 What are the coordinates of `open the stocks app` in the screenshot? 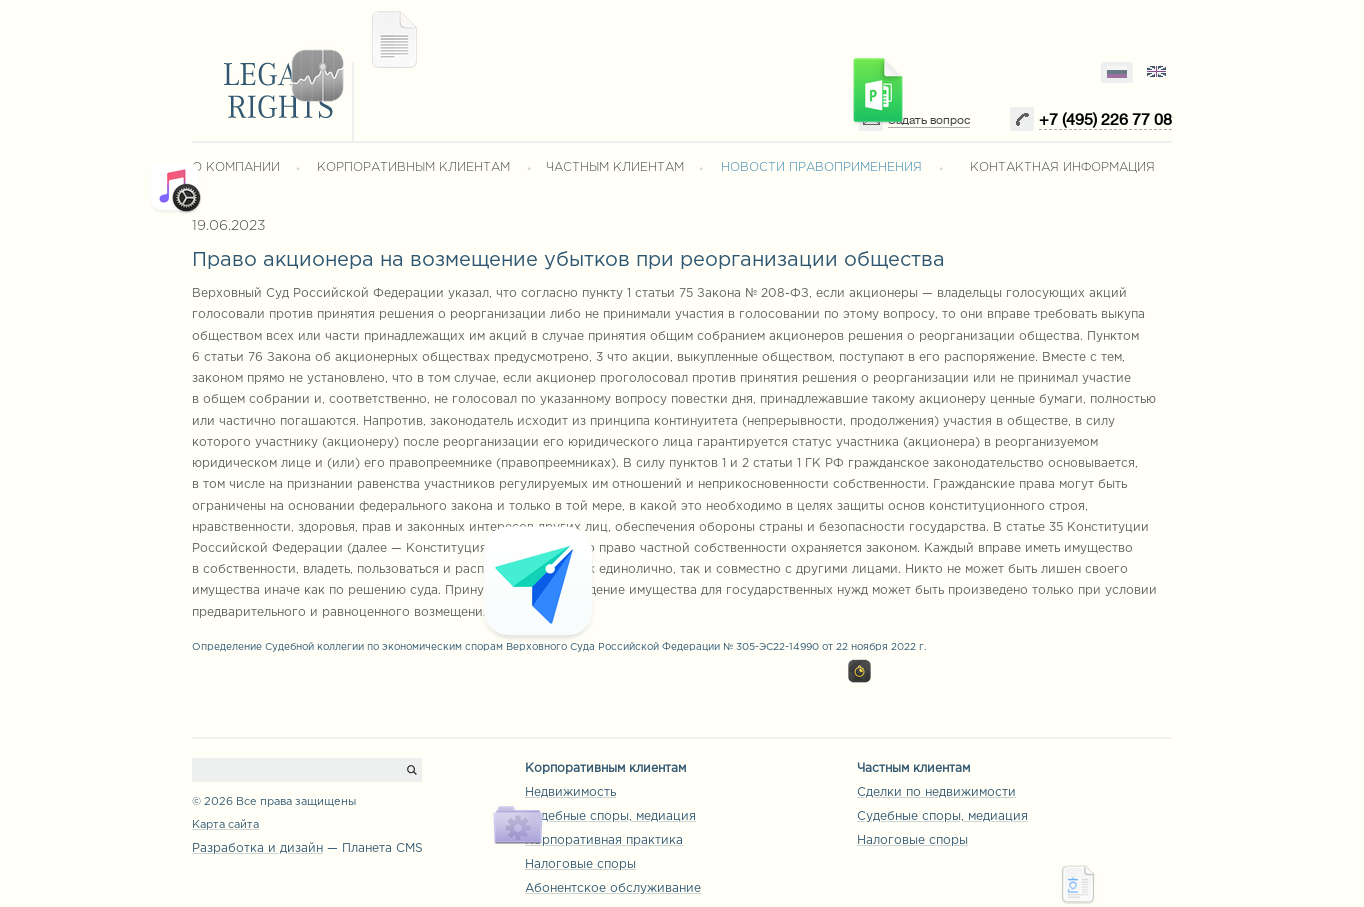 It's located at (317, 75).